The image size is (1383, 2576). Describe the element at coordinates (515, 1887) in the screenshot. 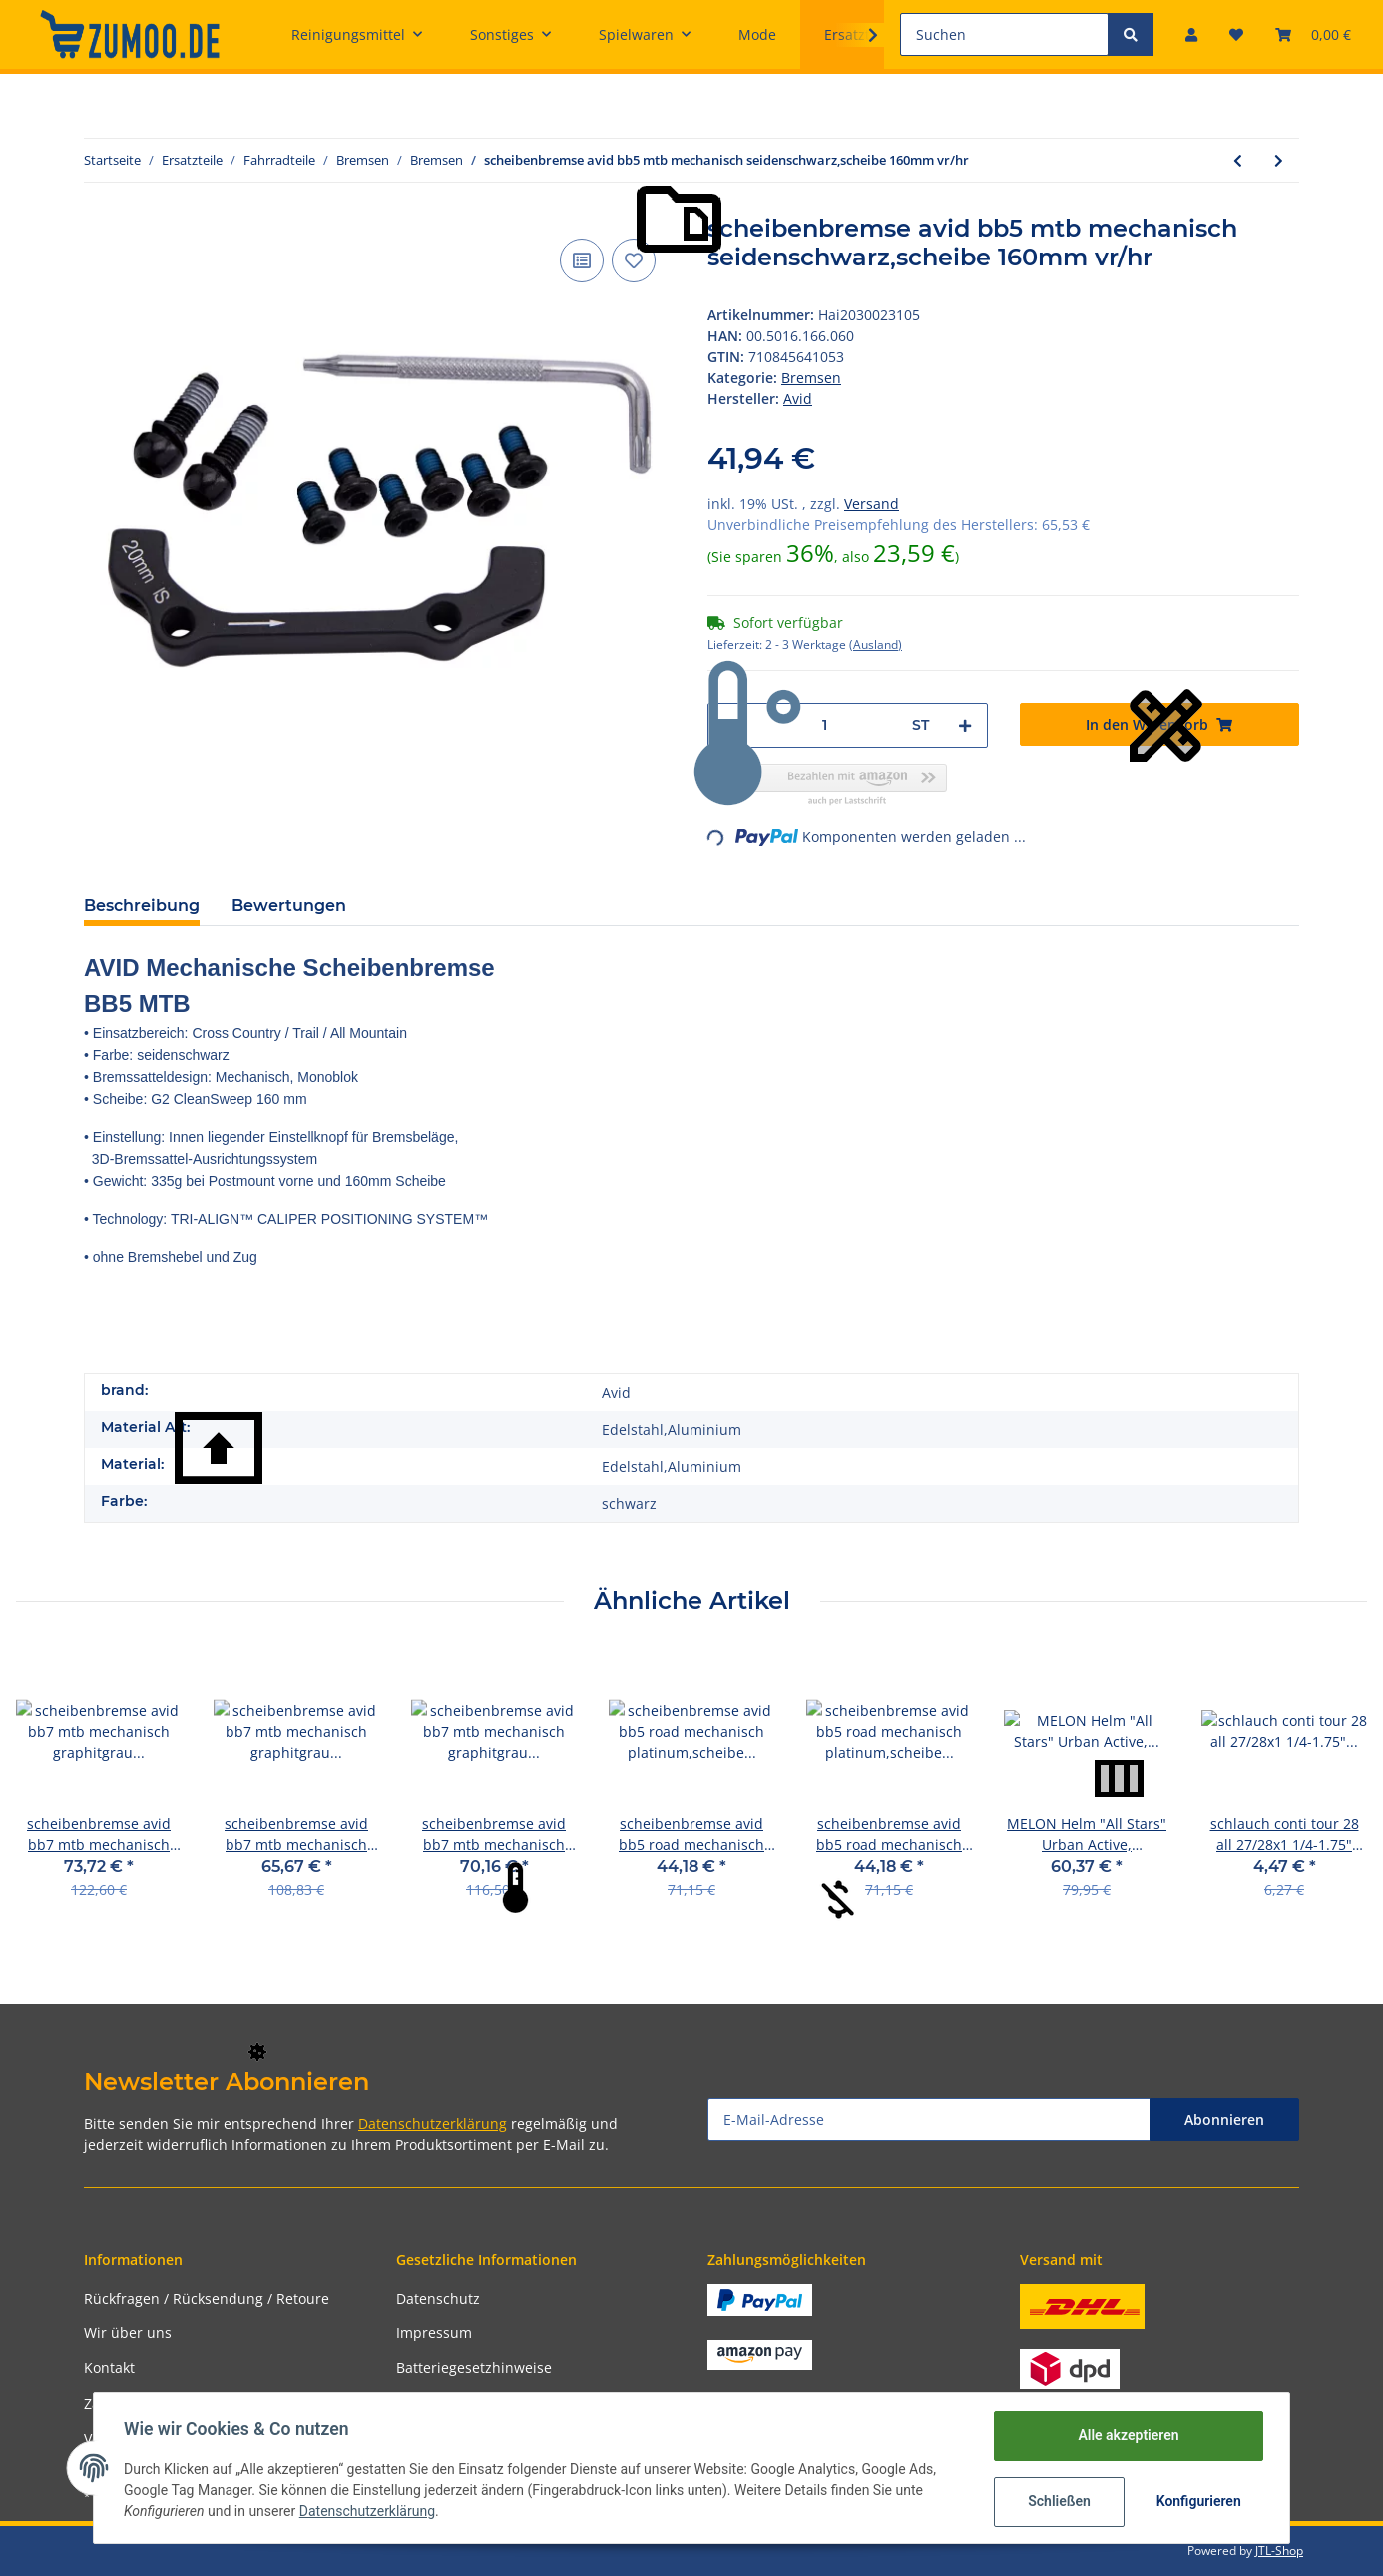

I see `adjust temperature settings` at that location.